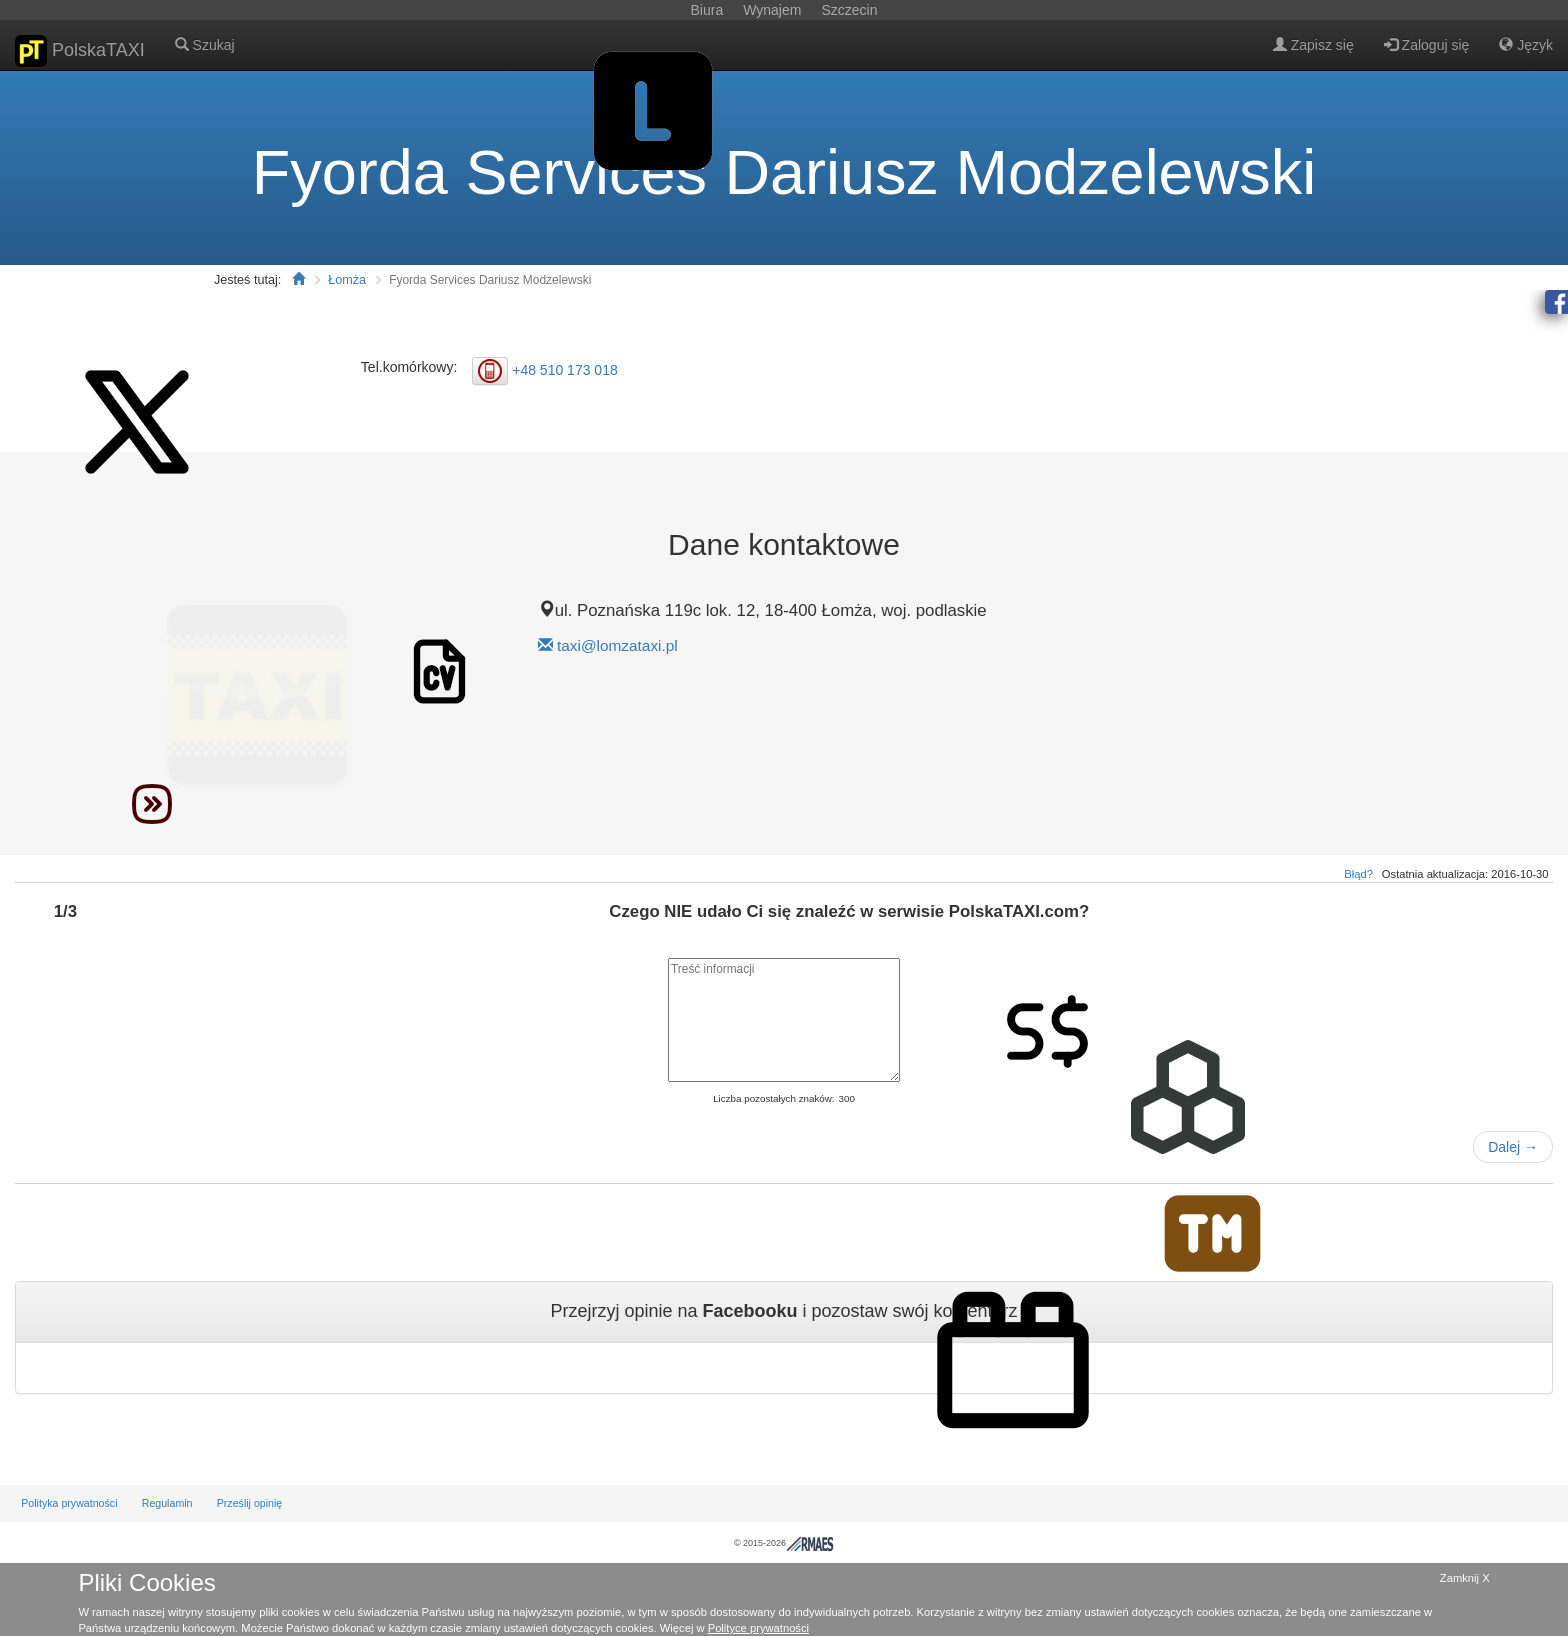  What do you see at coordinates (1047, 1031) in the screenshot?
I see `indicates singapore dollar currency` at bounding box center [1047, 1031].